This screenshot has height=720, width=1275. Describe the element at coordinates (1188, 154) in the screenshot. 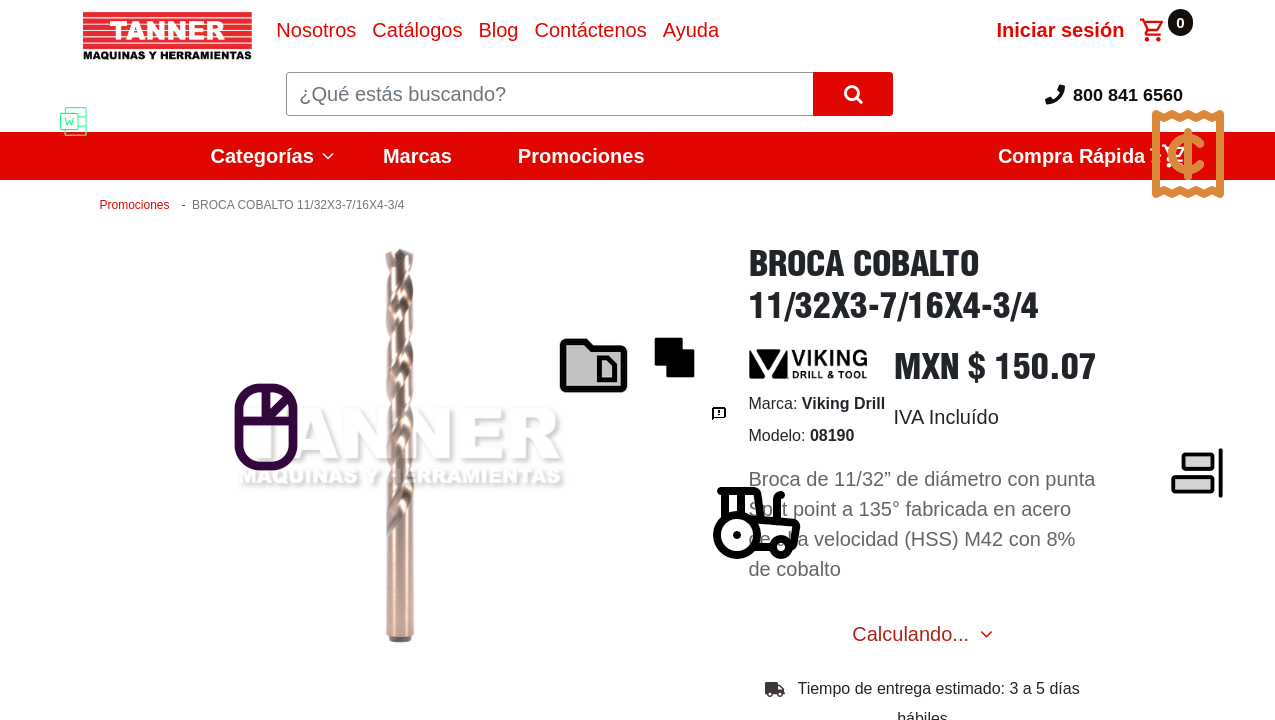

I see `view transaction receipt details` at that location.